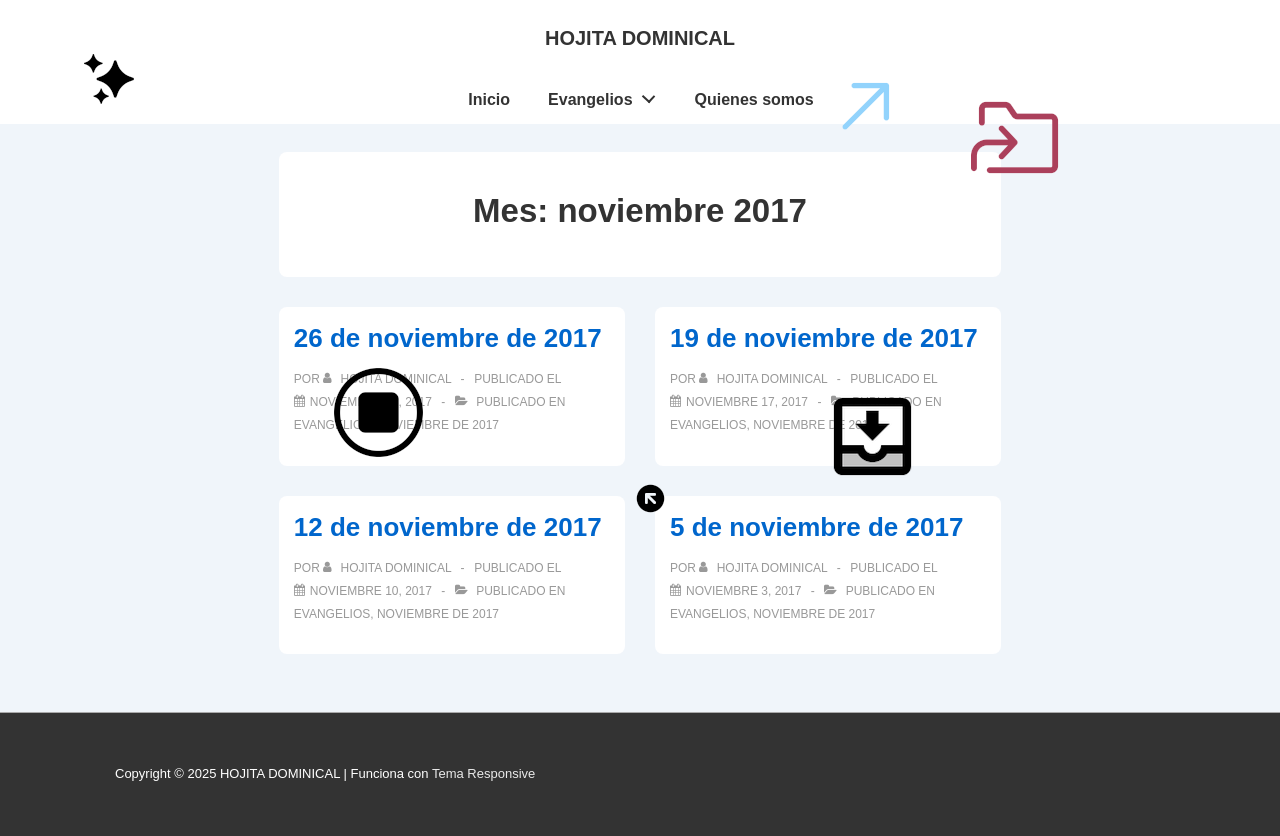 The width and height of the screenshot is (1280, 836). What do you see at coordinates (109, 79) in the screenshot?
I see `indicates AI-generated or enhanced content` at bounding box center [109, 79].